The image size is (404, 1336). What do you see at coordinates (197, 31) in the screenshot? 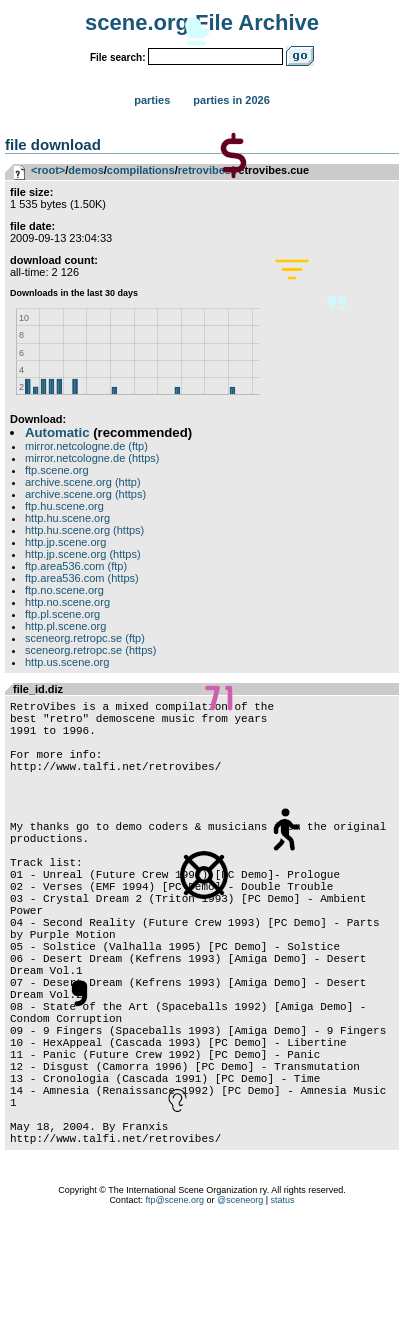
I see `indicates cold weather or winter conditions` at bounding box center [197, 31].